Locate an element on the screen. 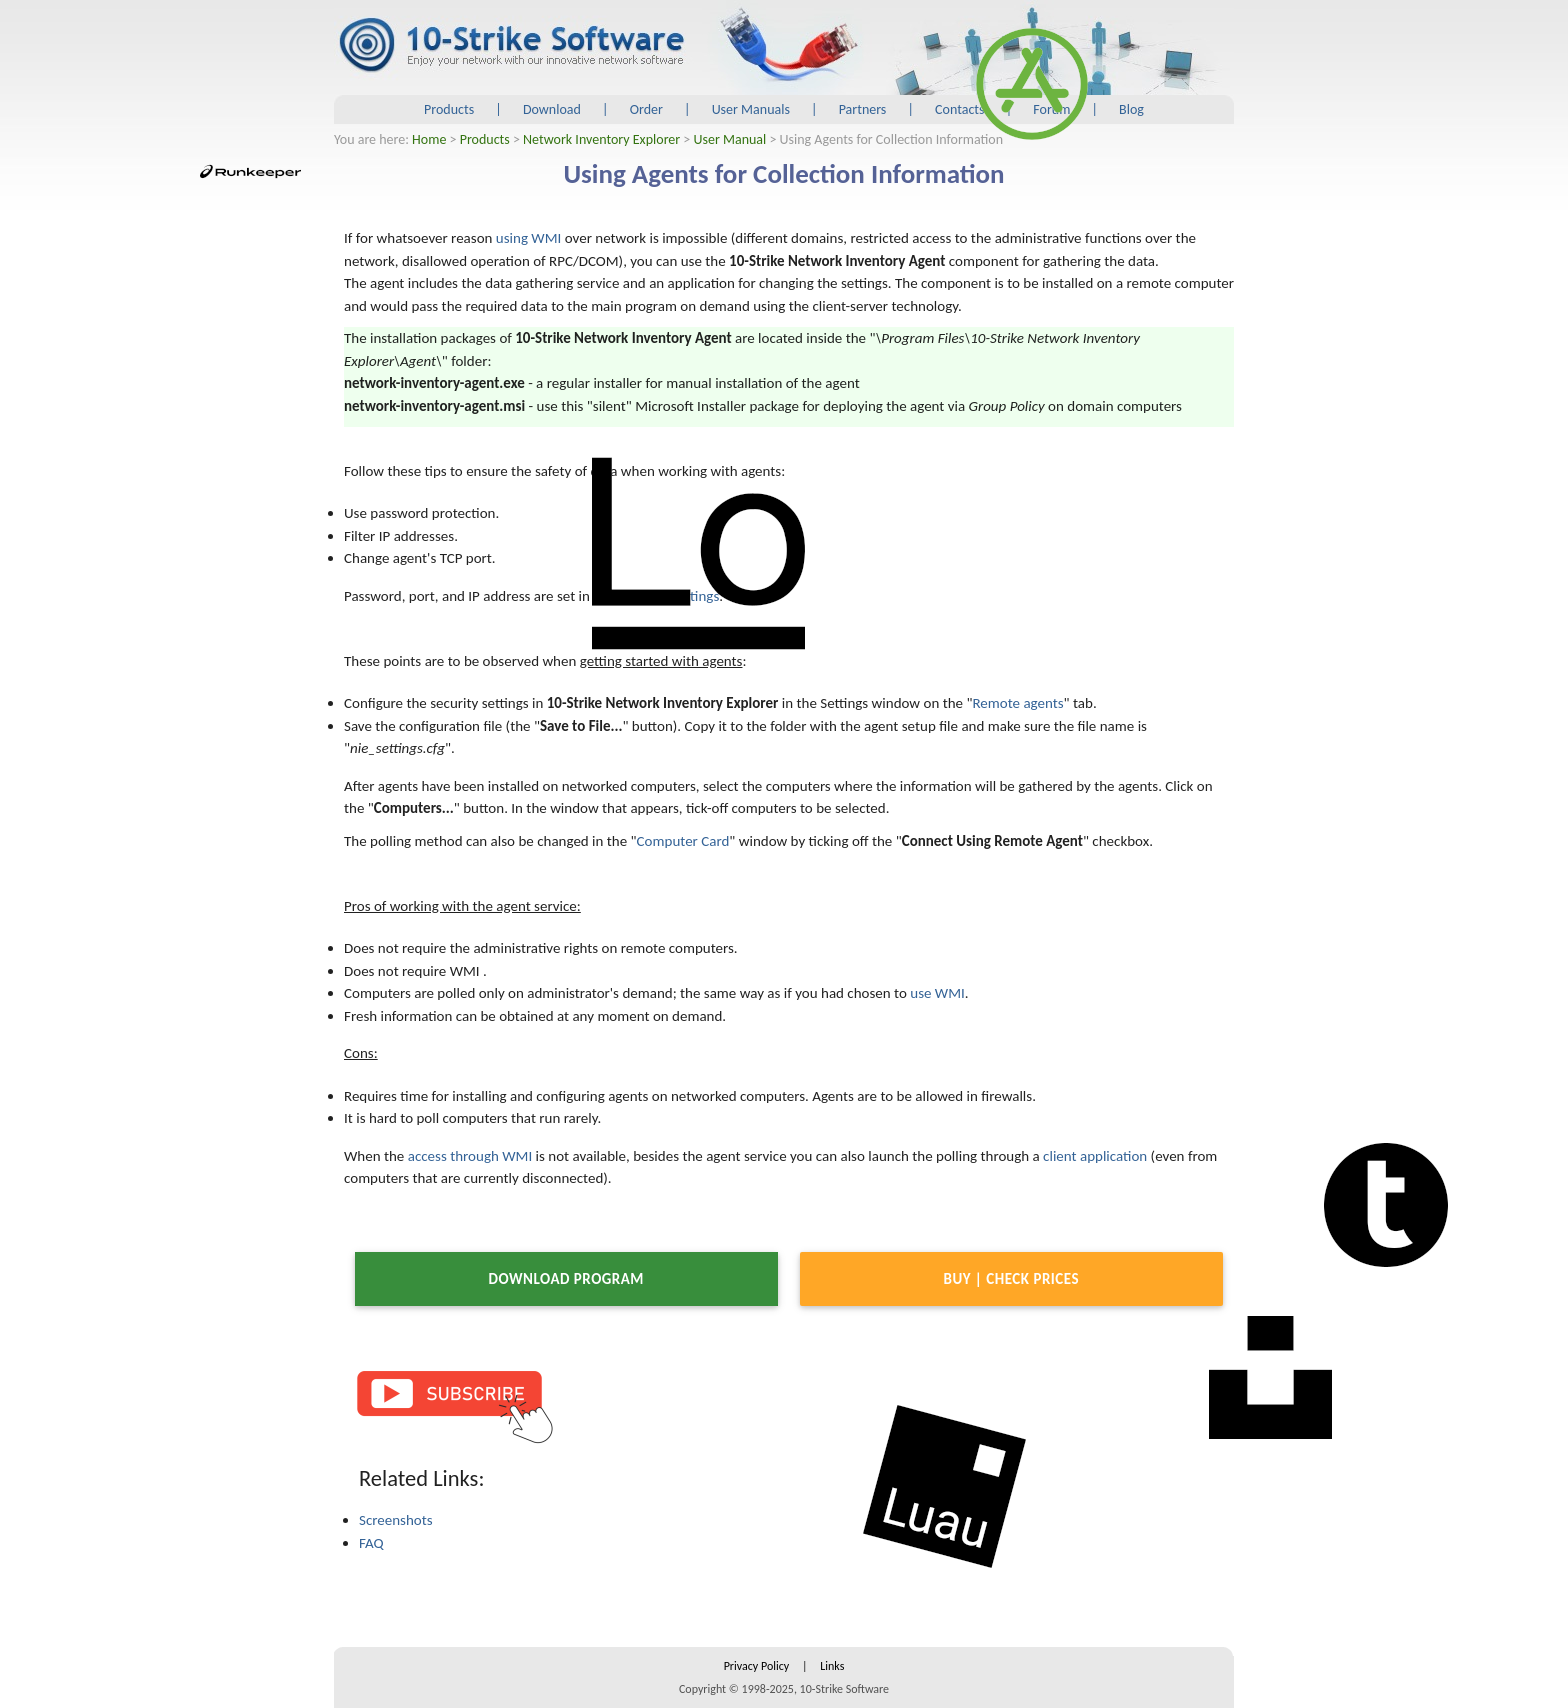 The image size is (1568, 1708). open the Runkeeper fitness tracking app is located at coordinates (250, 171).